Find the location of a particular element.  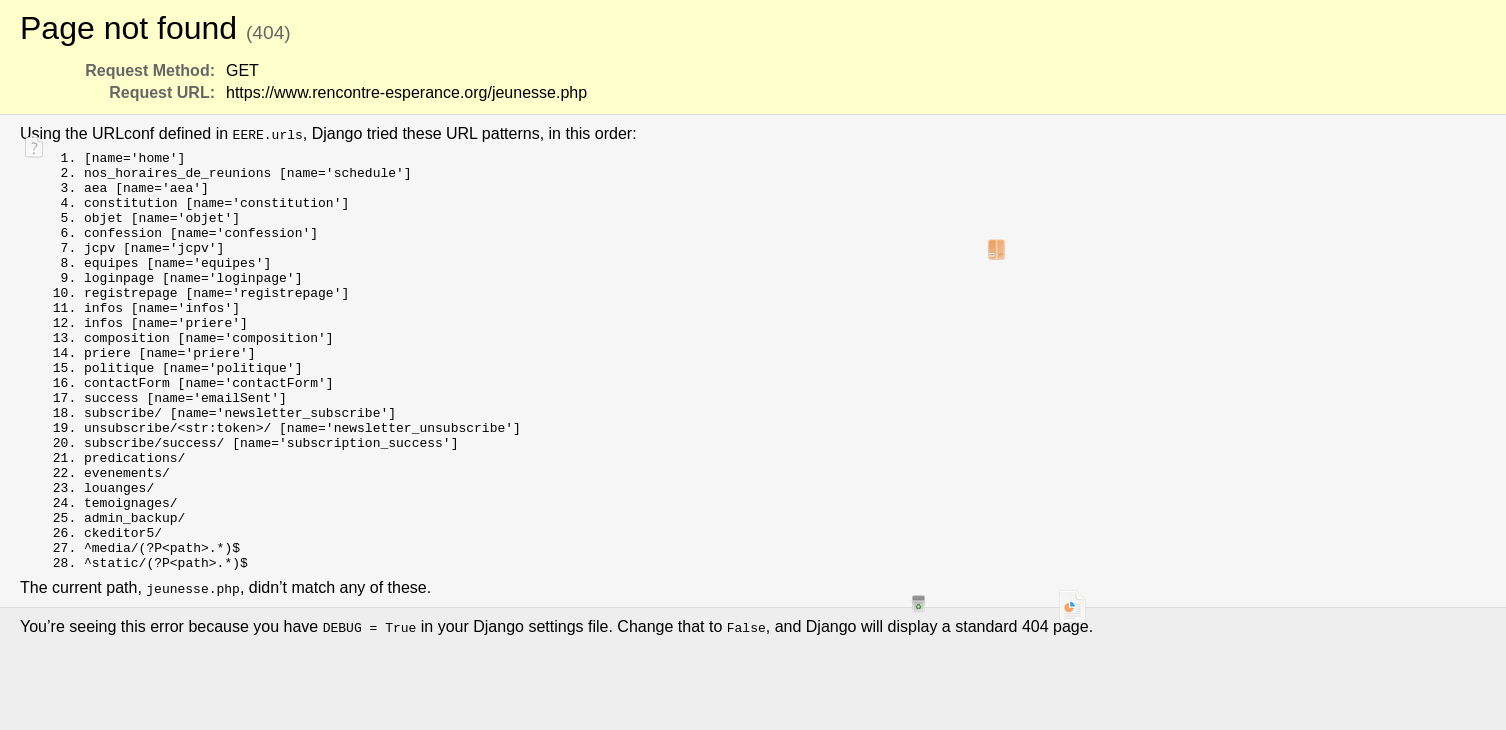

compressed or archived file type indicator is located at coordinates (996, 249).